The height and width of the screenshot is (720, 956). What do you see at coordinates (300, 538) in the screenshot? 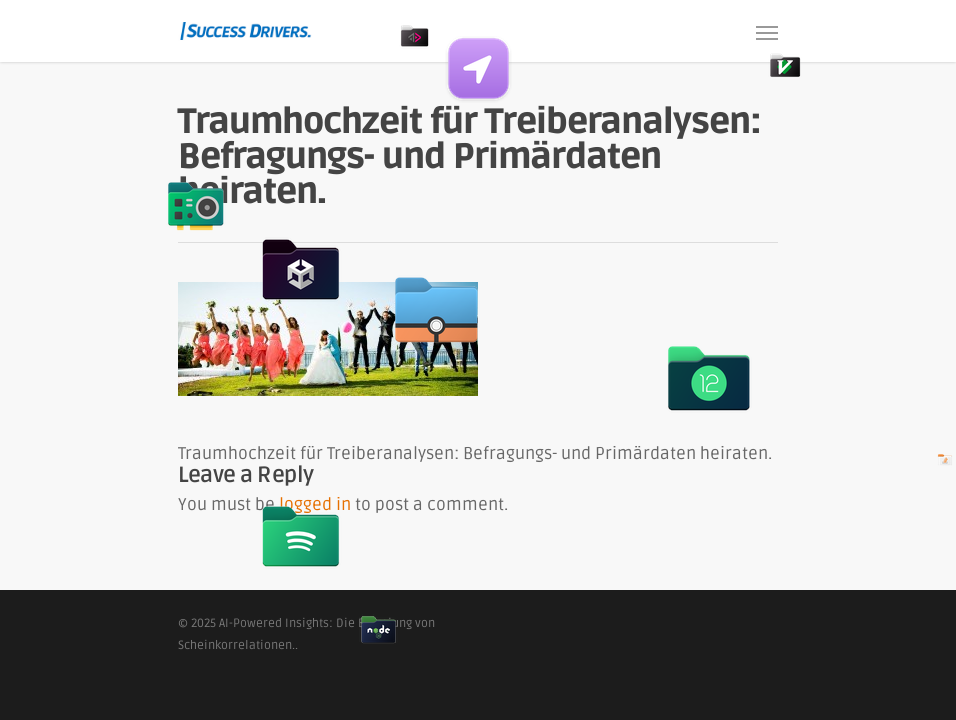
I see `open folder containing Spotify downloads` at bounding box center [300, 538].